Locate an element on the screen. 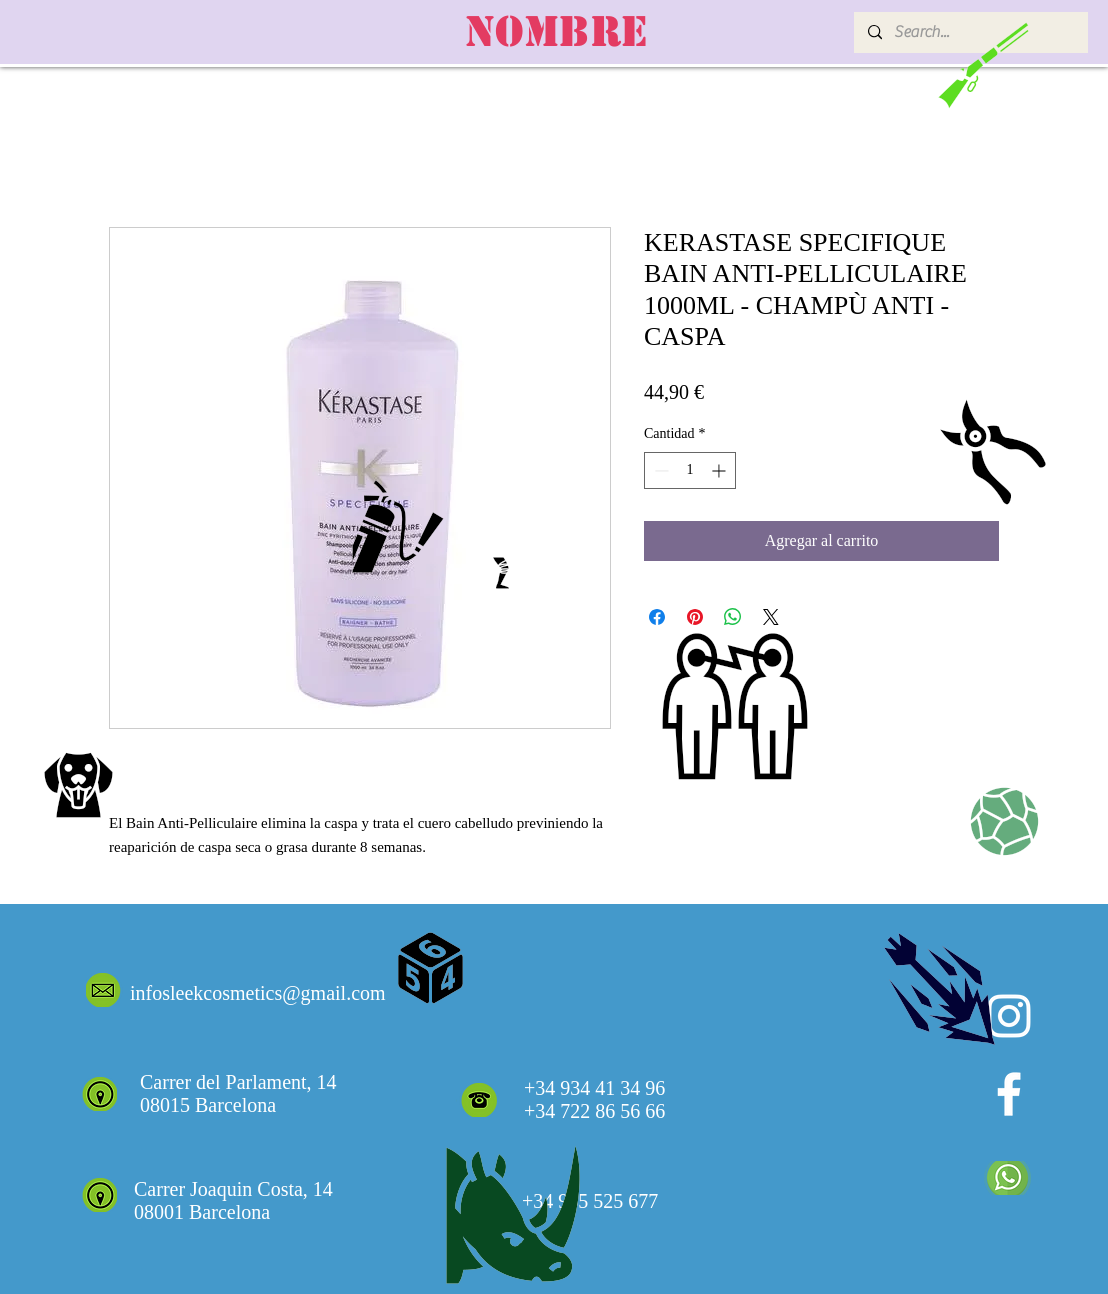  select rhinoceros or rhino character is located at coordinates (517, 1212).